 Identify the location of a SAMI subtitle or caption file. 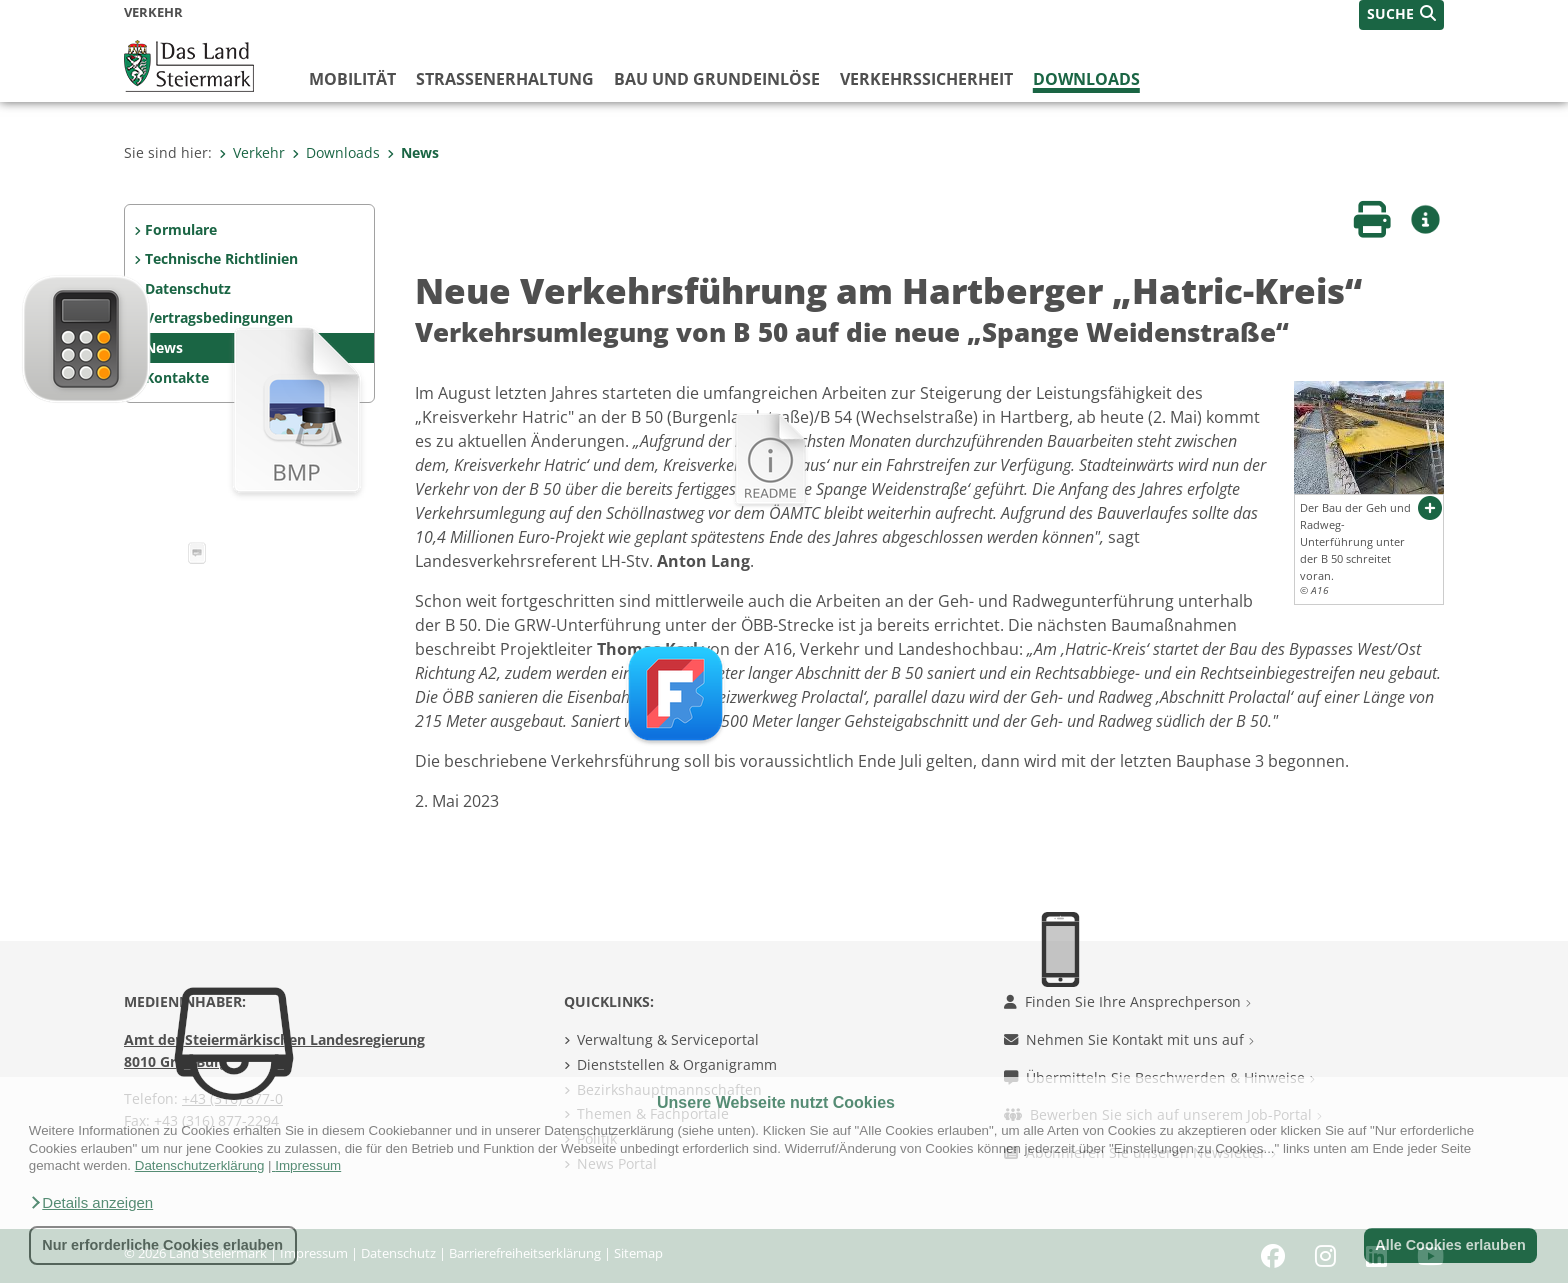
(197, 553).